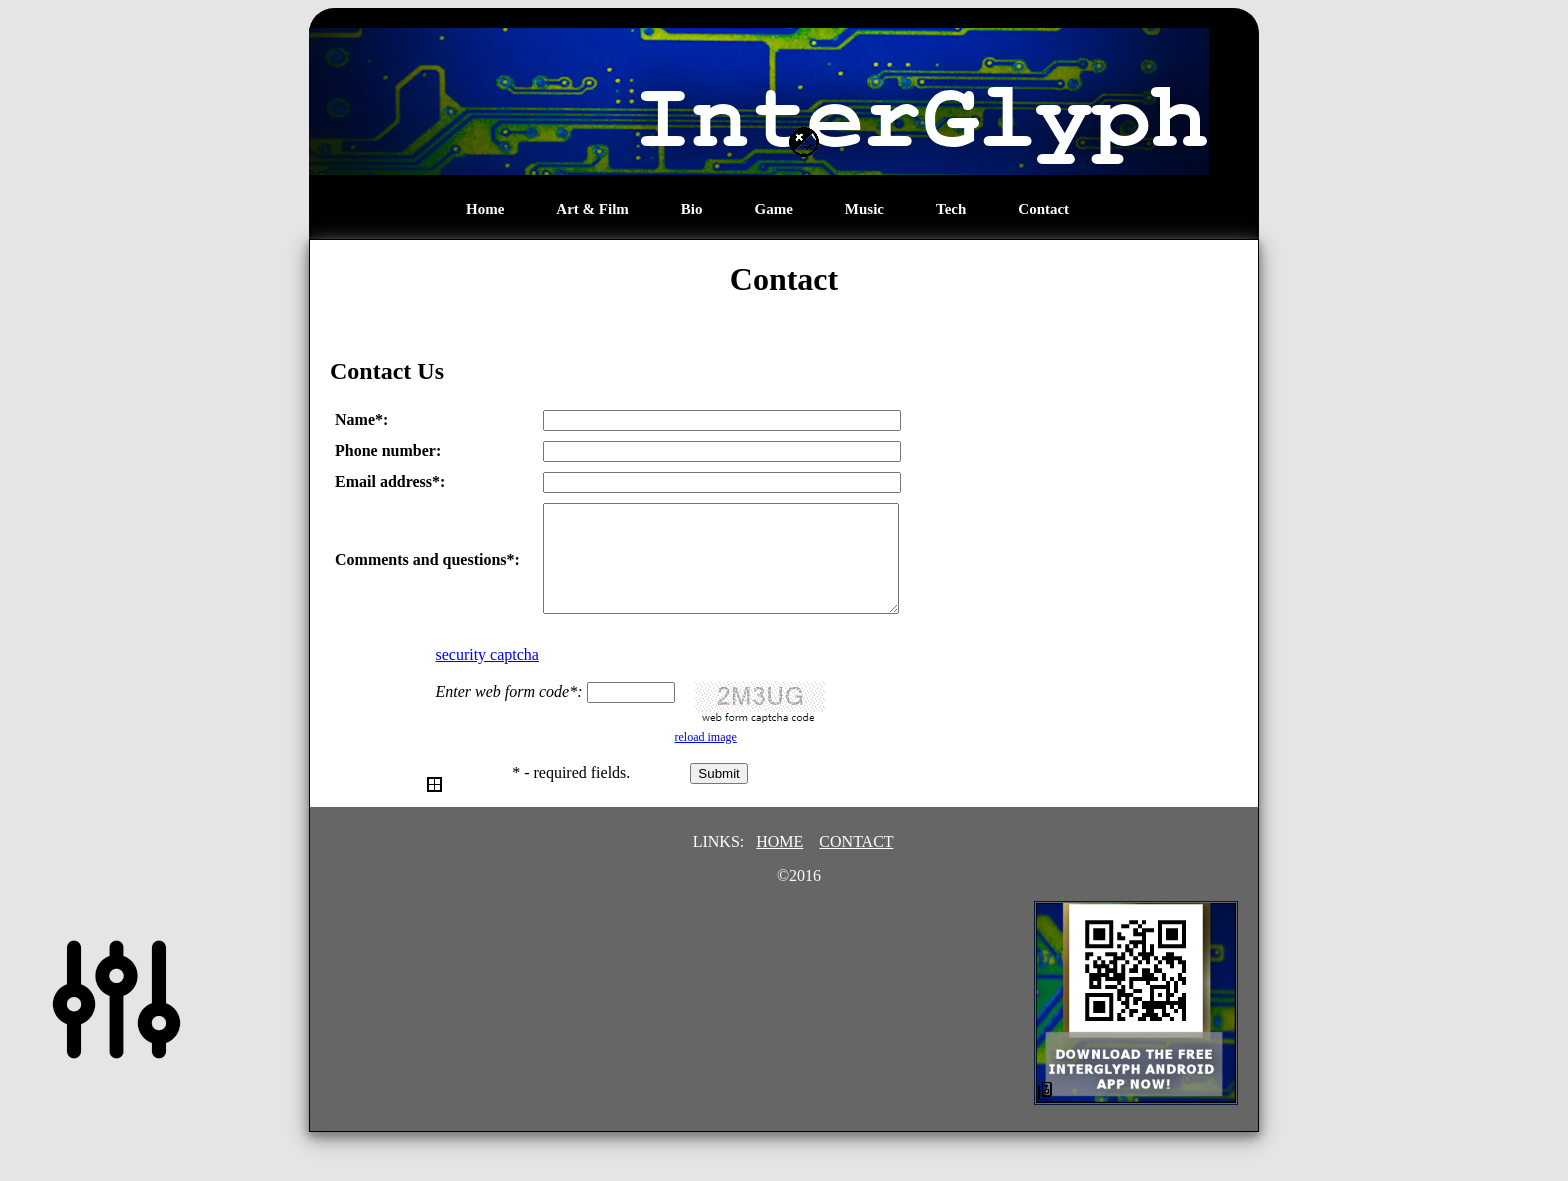 The width and height of the screenshot is (1568, 1181). Describe the element at coordinates (116, 999) in the screenshot. I see `adjust settings or preferences` at that location.